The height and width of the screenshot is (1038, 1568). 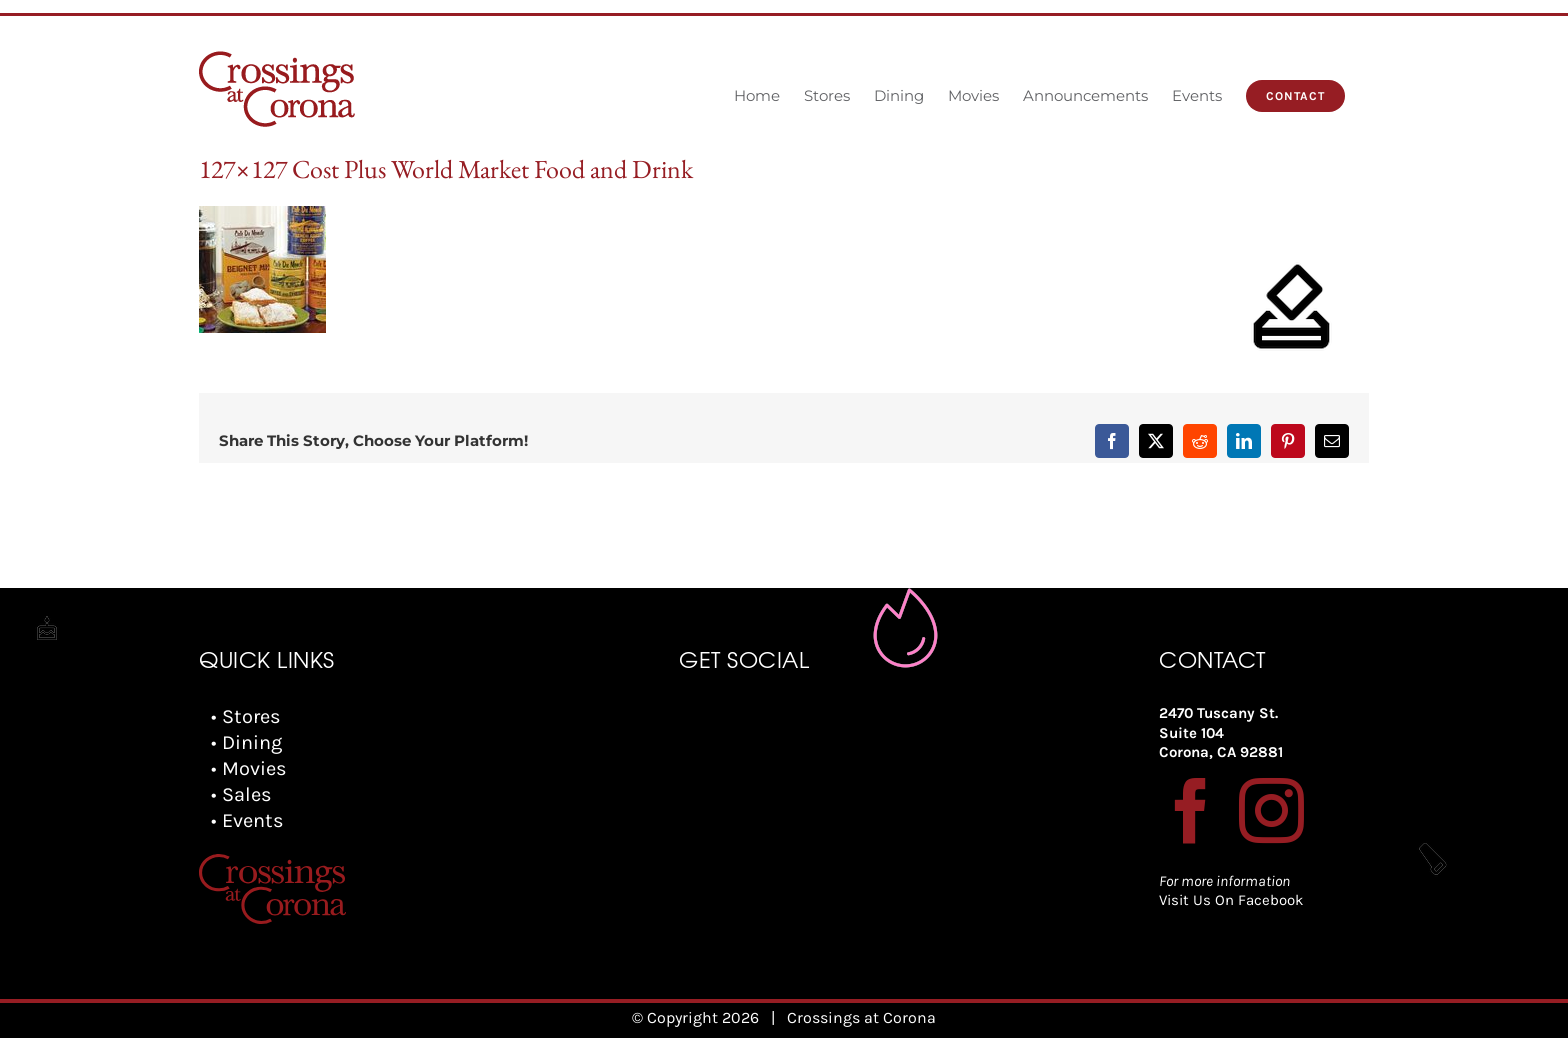 I want to click on cast your vote or submit a ballot, so click(x=1291, y=306).